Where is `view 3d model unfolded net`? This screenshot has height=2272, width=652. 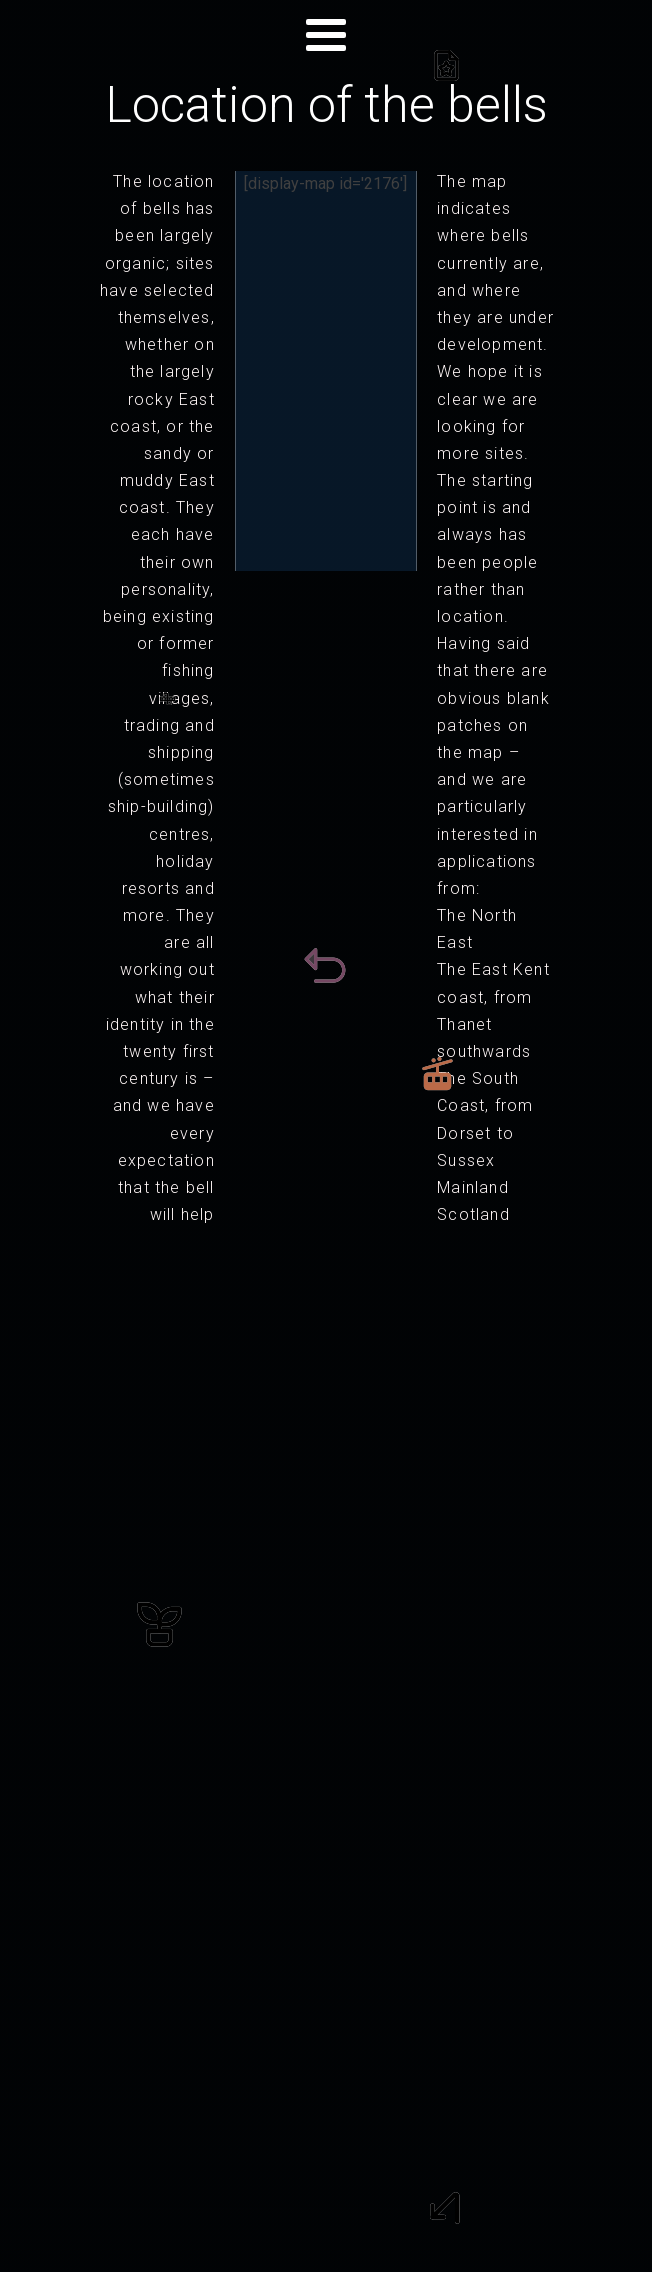 view 3d model unfolded net is located at coordinates (167, 698).